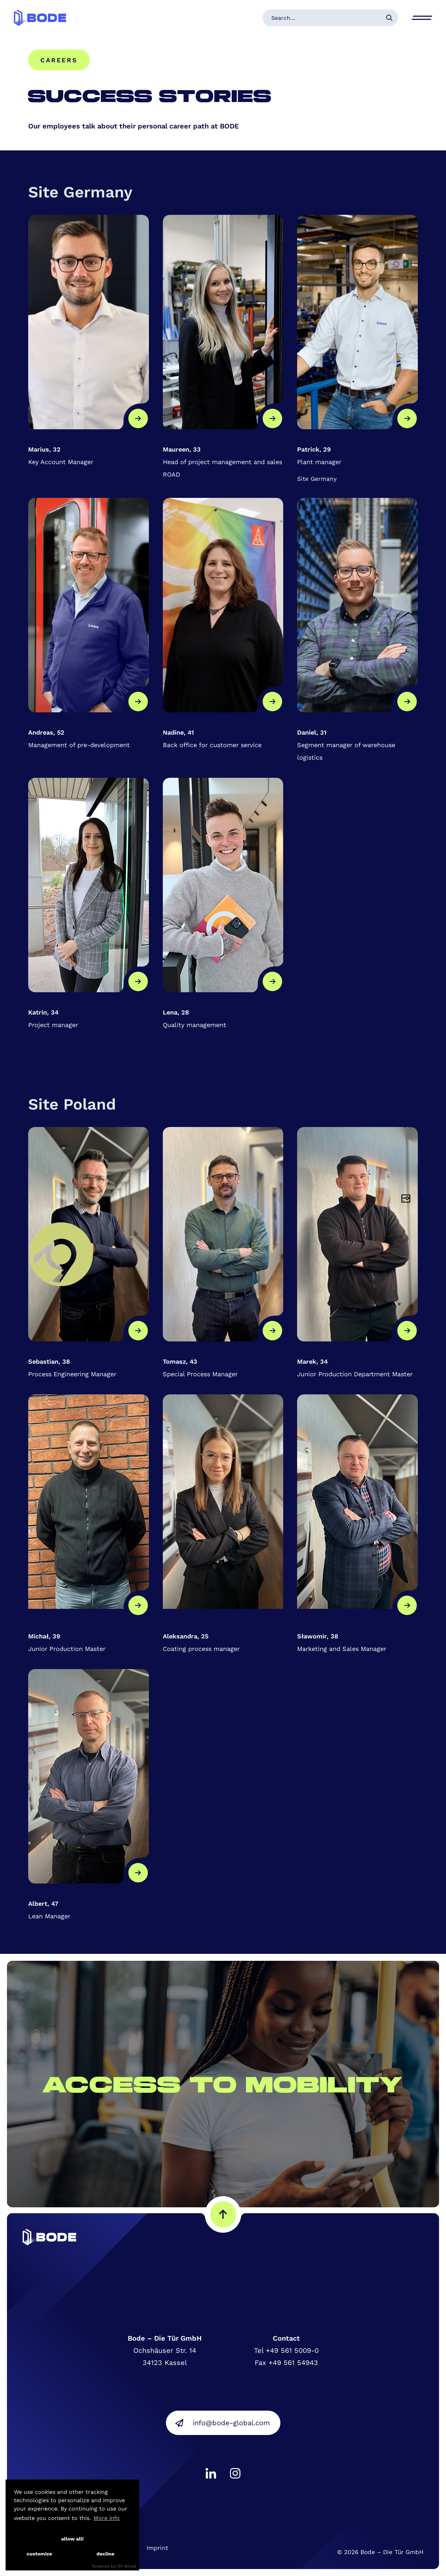 The height and width of the screenshot is (2576, 446). I want to click on visit AppVeyor CI/CD platform, so click(61, 1254).